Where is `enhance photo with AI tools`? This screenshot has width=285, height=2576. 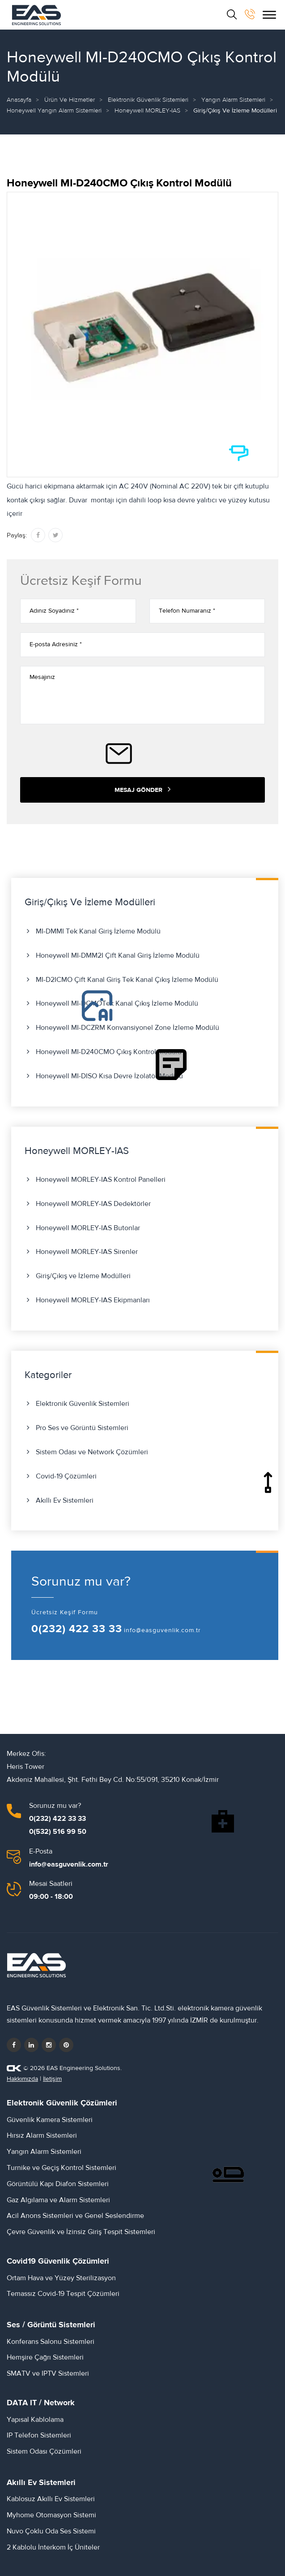
enhance photo with AI tools is located at coordinates (97, 1006).